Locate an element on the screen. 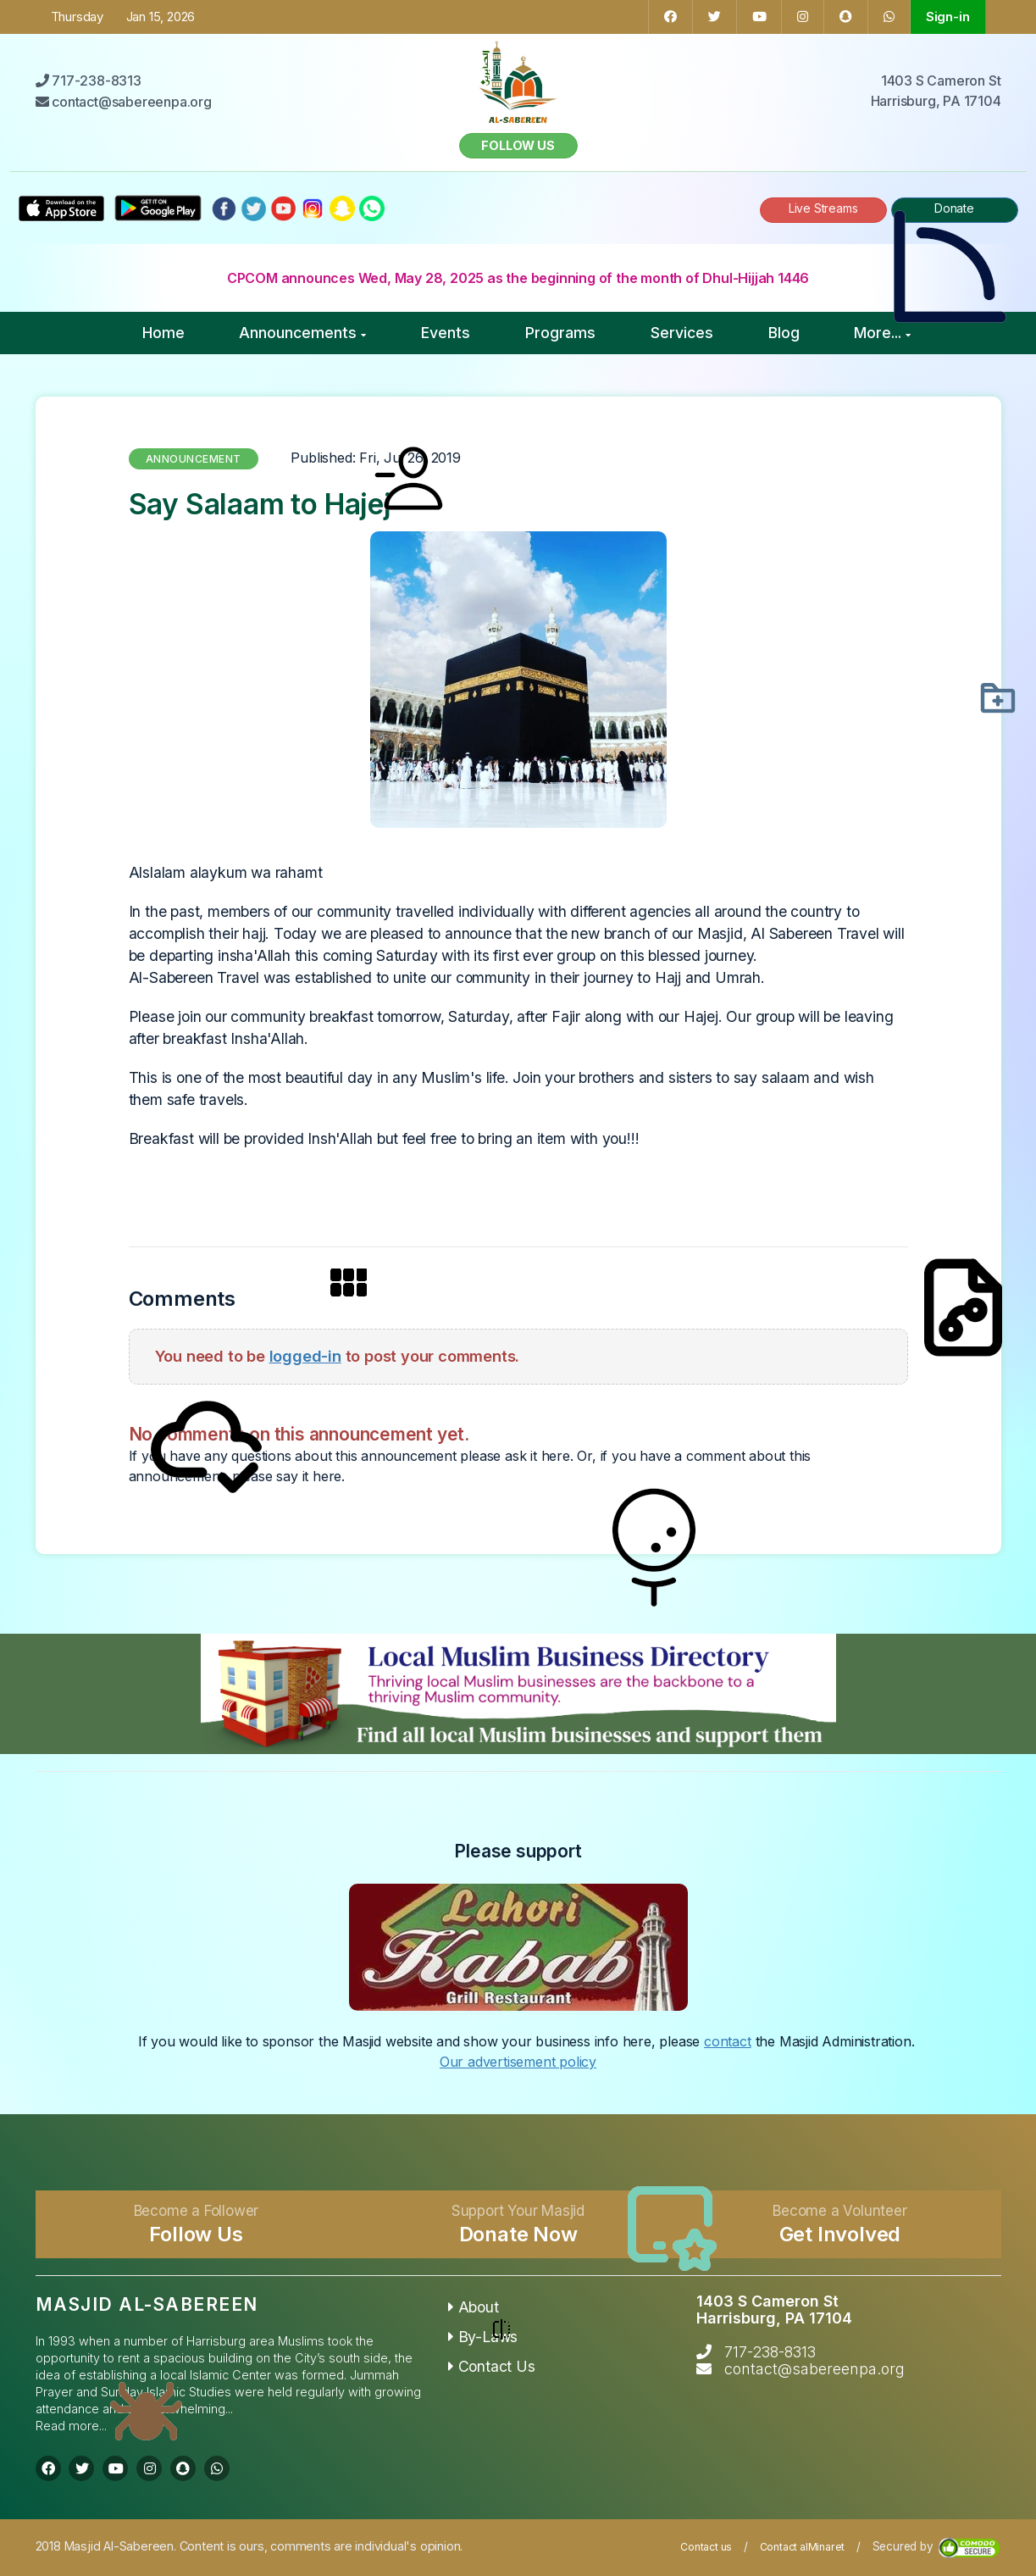  file successfully uploaded to cloud storage is located at coordinates (207, 1441).